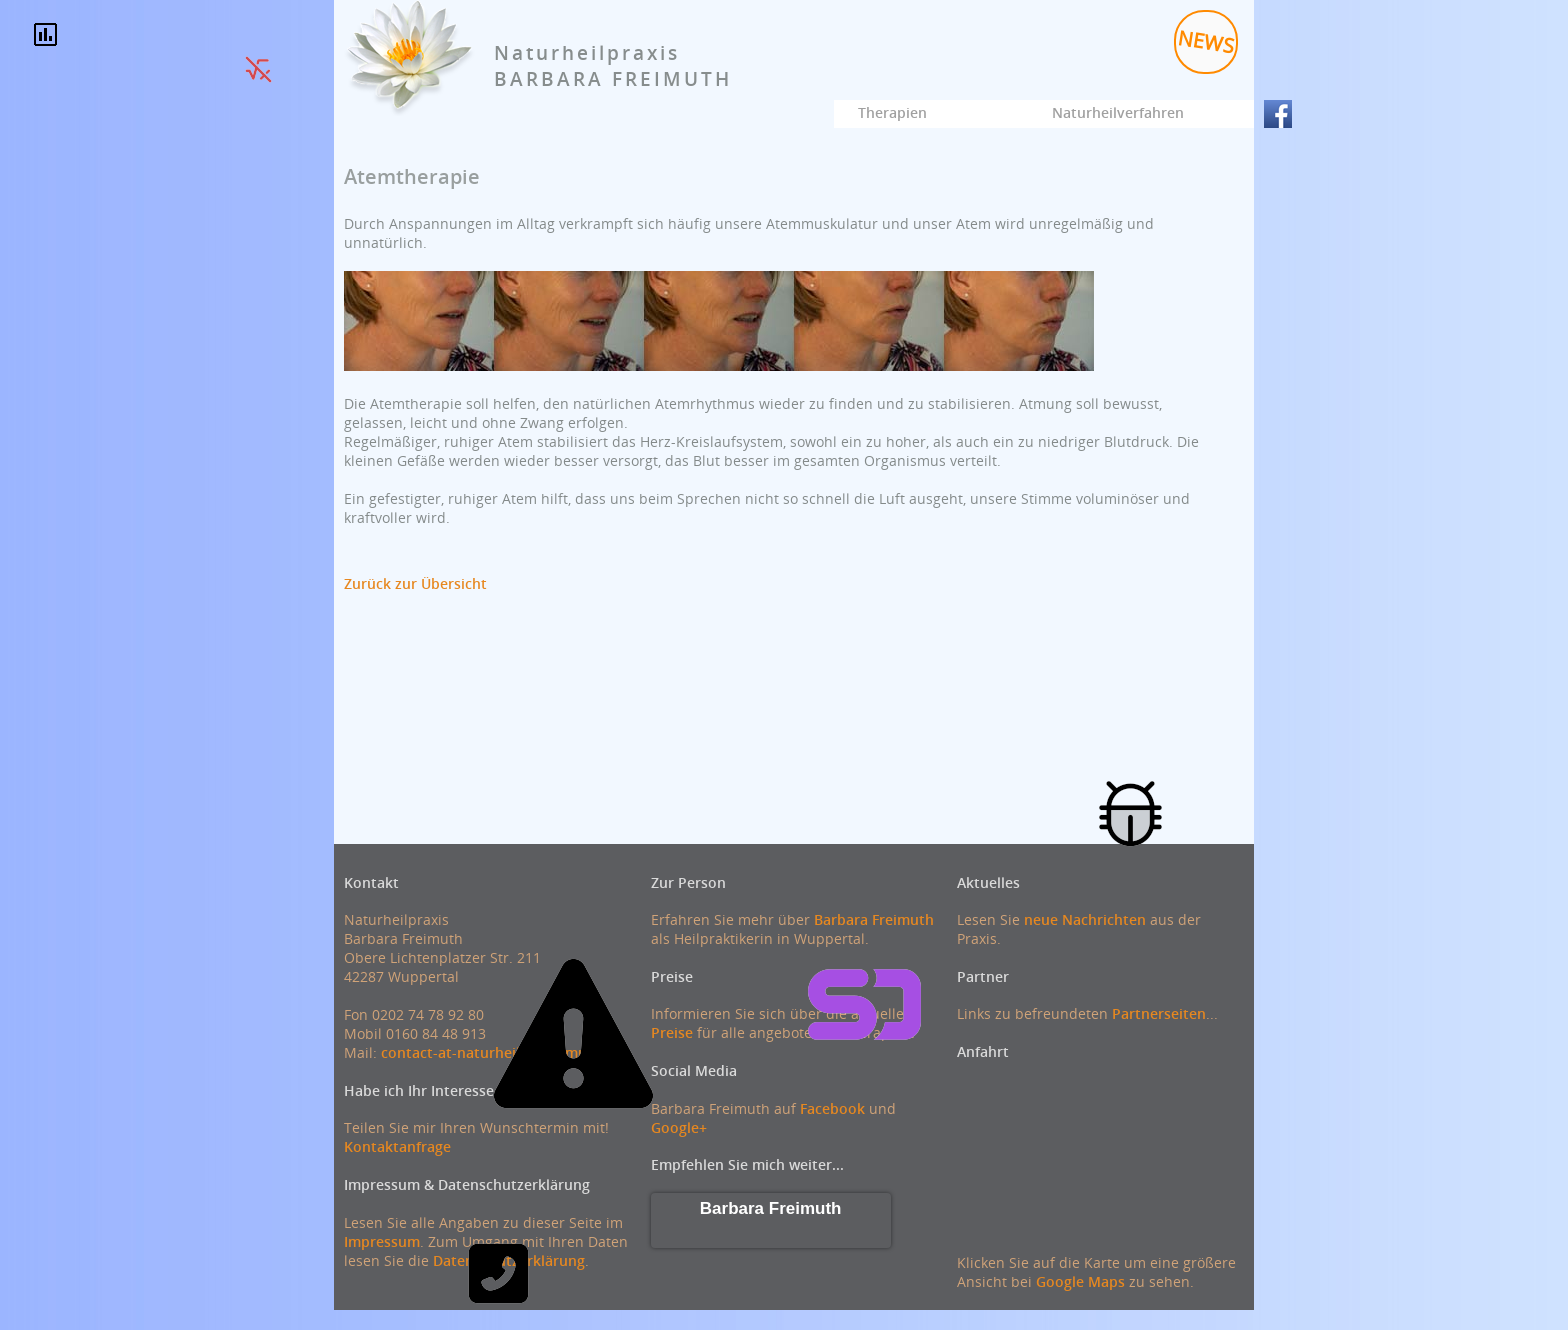  I want to click on indicates a warning or caution state, so click(573, 1038).